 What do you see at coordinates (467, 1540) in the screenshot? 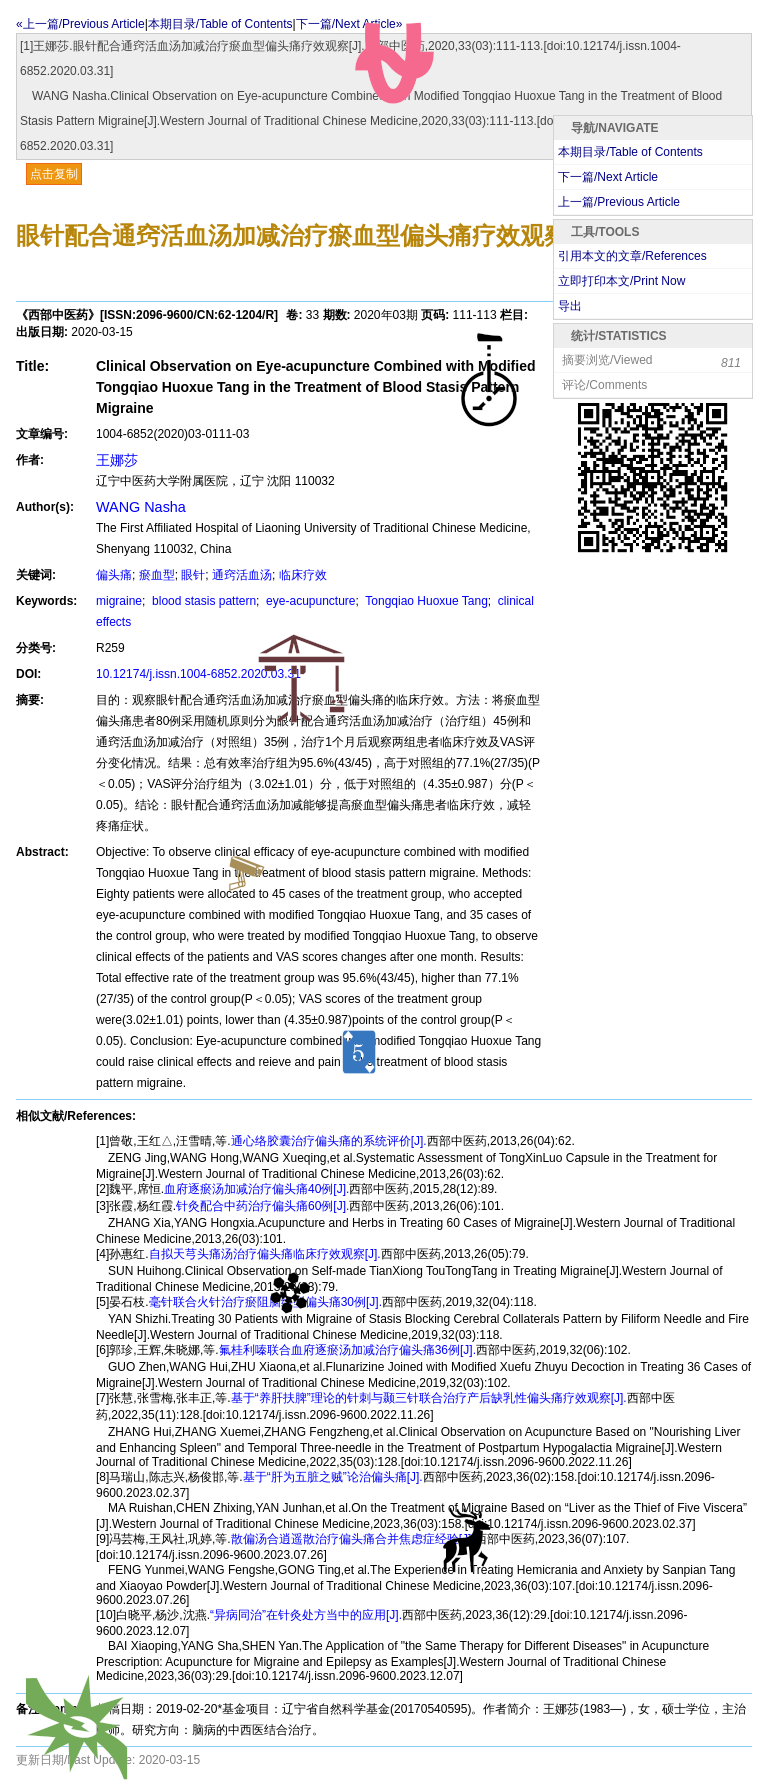
I see `wildlife or nature category indicator` at bounding box center [467, 1540].